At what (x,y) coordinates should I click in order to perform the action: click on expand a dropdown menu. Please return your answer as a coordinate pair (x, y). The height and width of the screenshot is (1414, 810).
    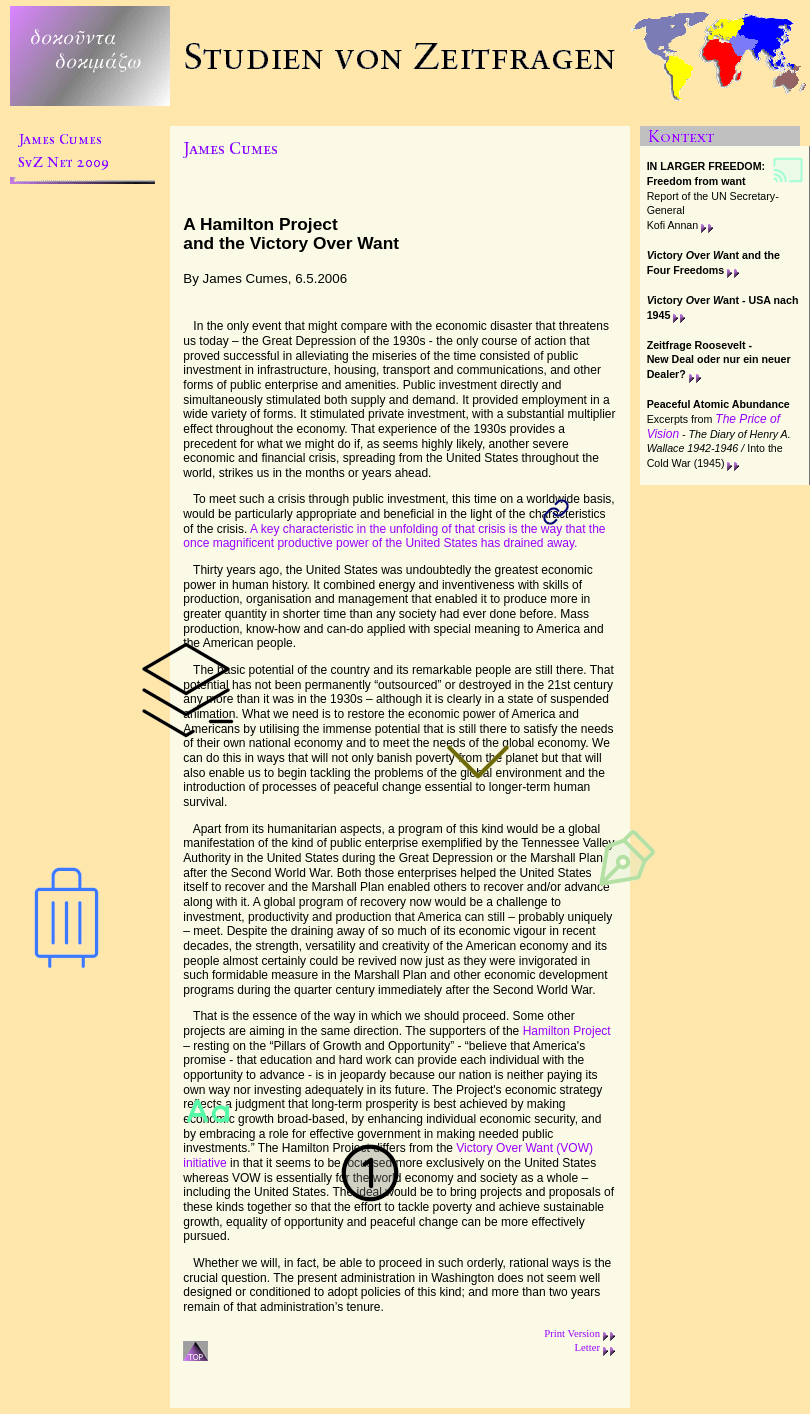
    Looking at the image, I should click on (478, 759).